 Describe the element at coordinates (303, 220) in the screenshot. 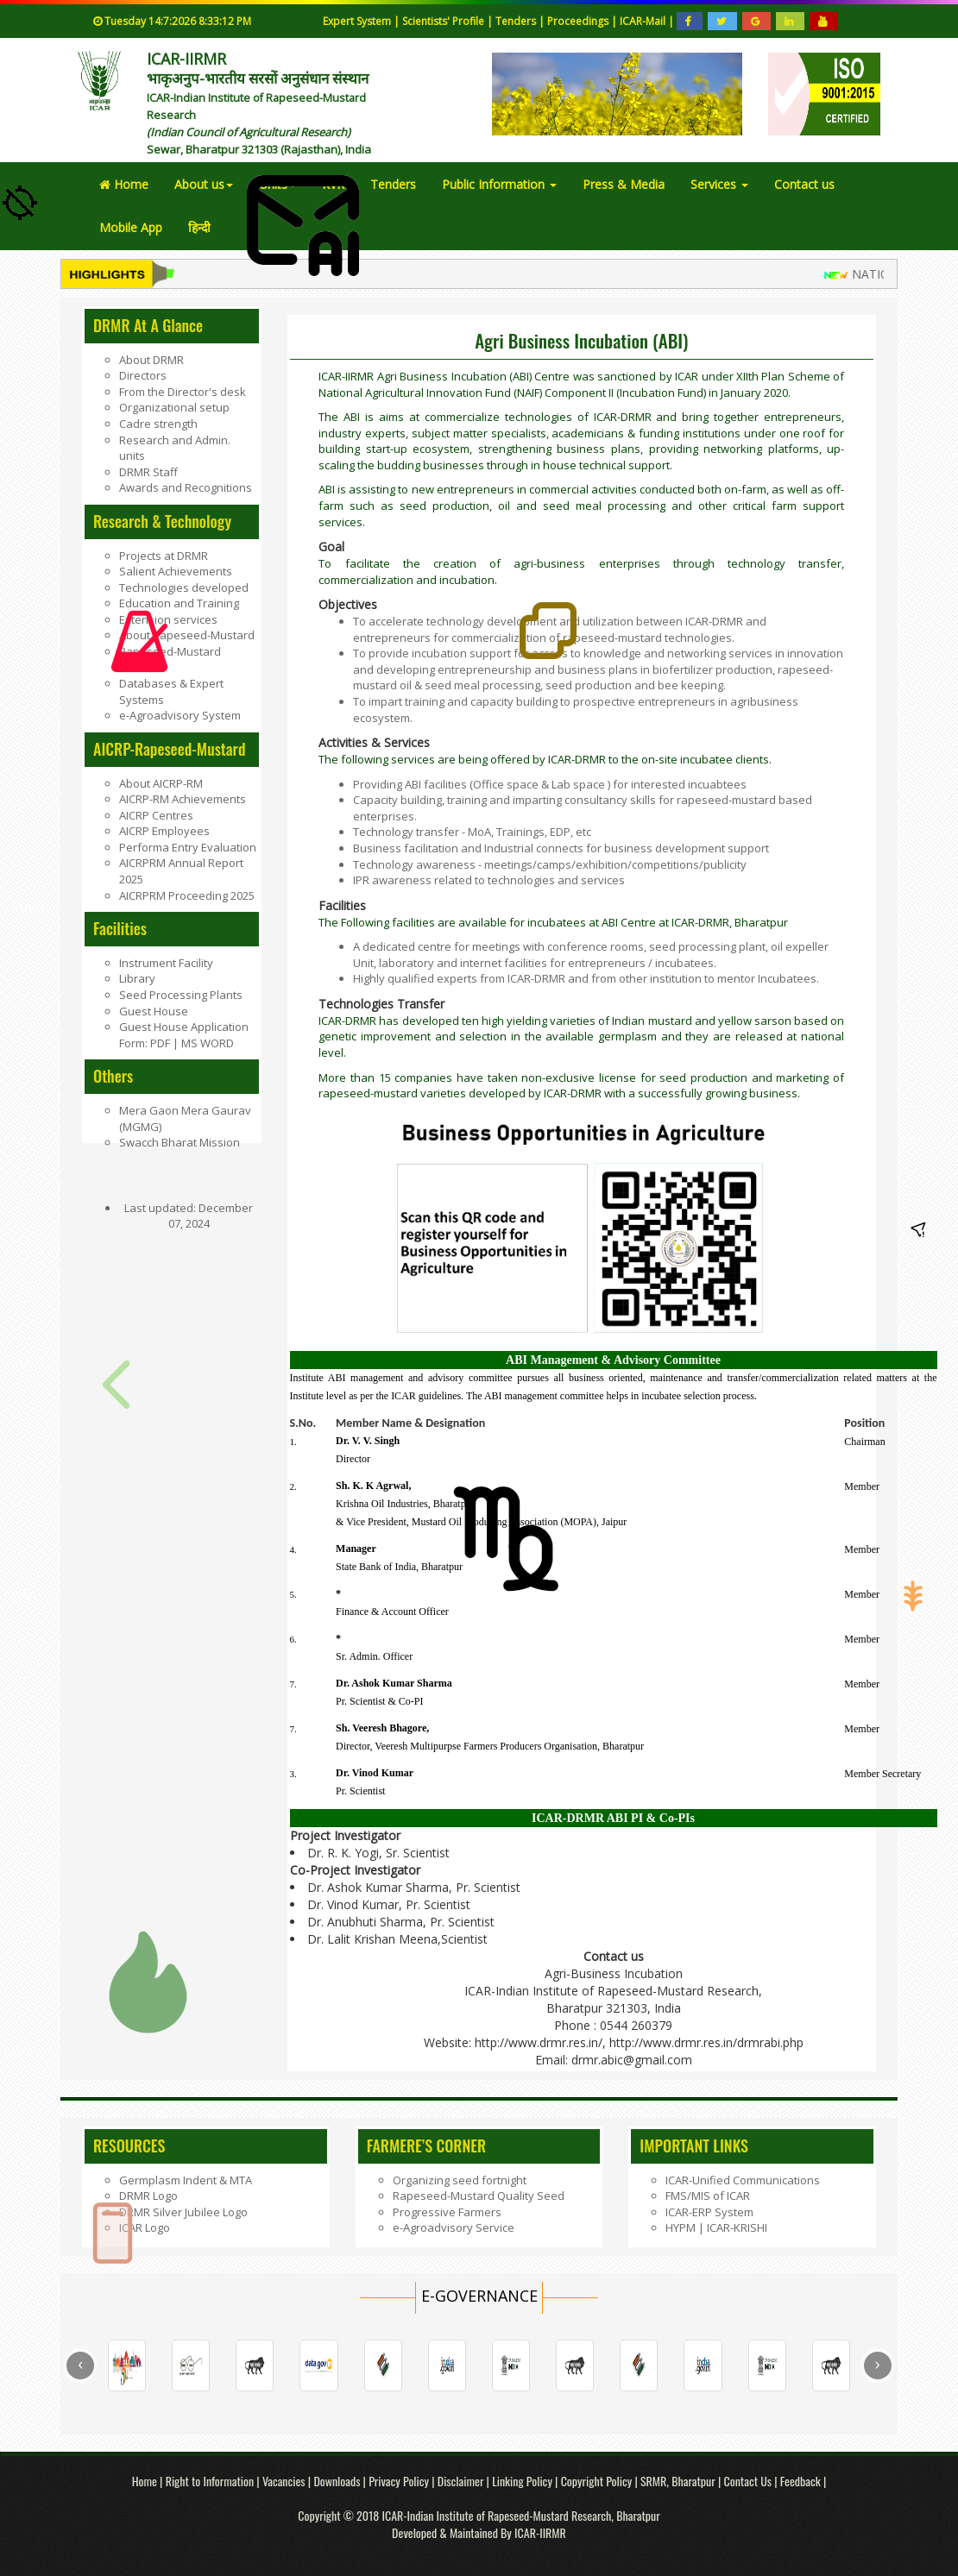

I see `access AI-powered email features` at that location.